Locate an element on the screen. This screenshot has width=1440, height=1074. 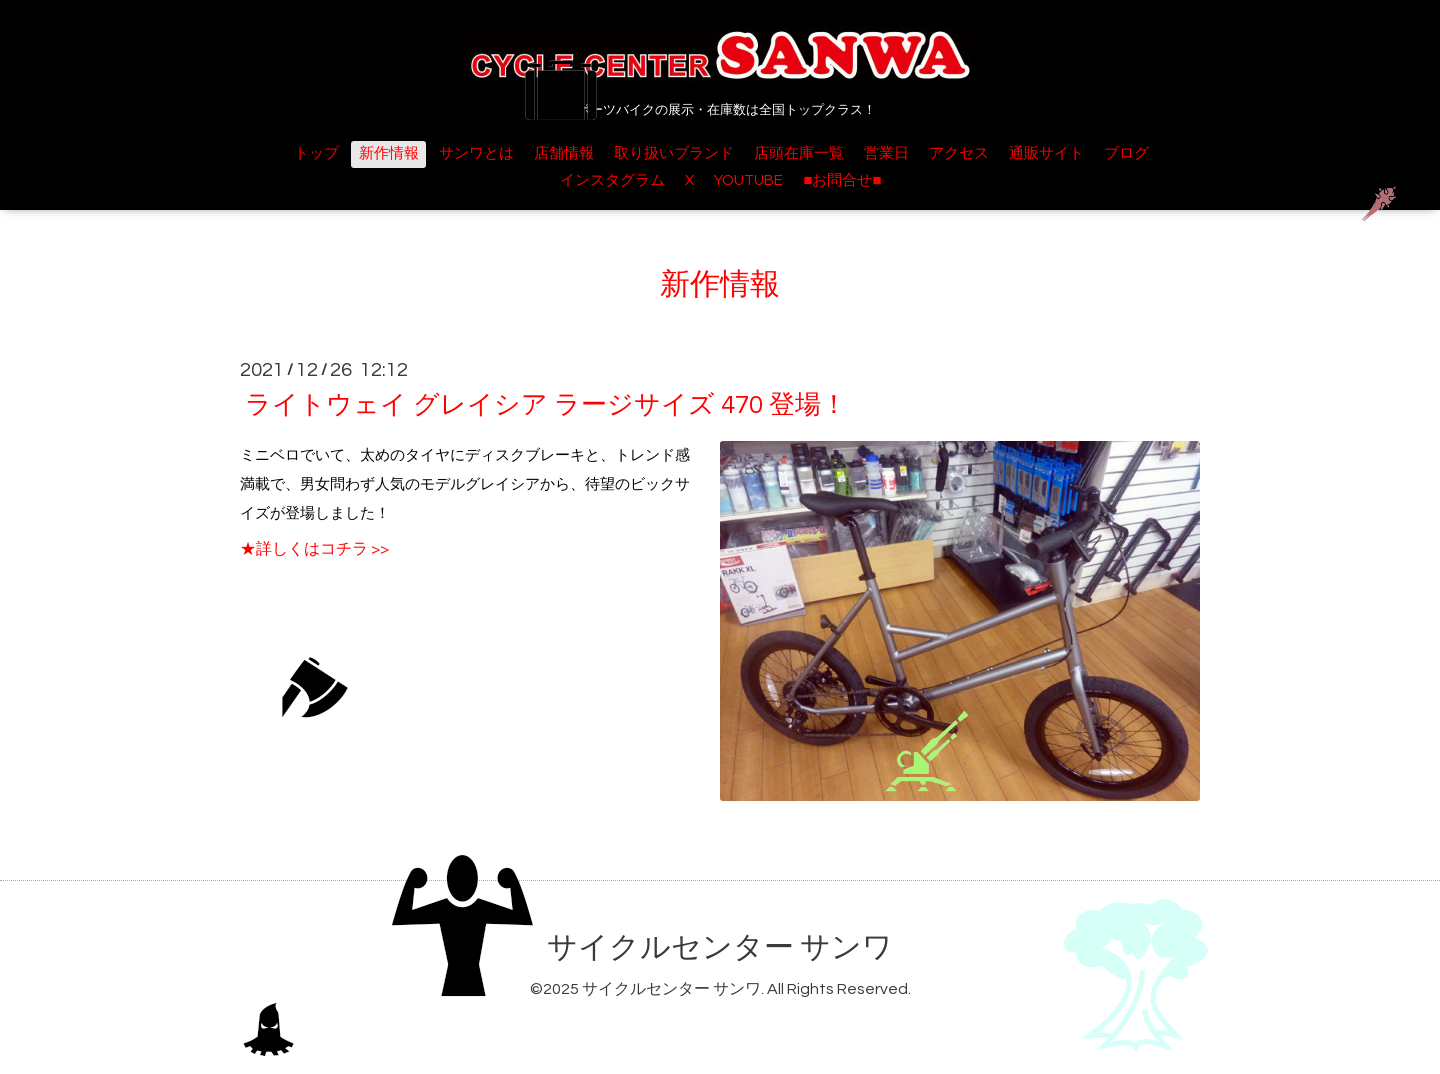
equip axe tool or weapon is located at coordinates (315, 689).